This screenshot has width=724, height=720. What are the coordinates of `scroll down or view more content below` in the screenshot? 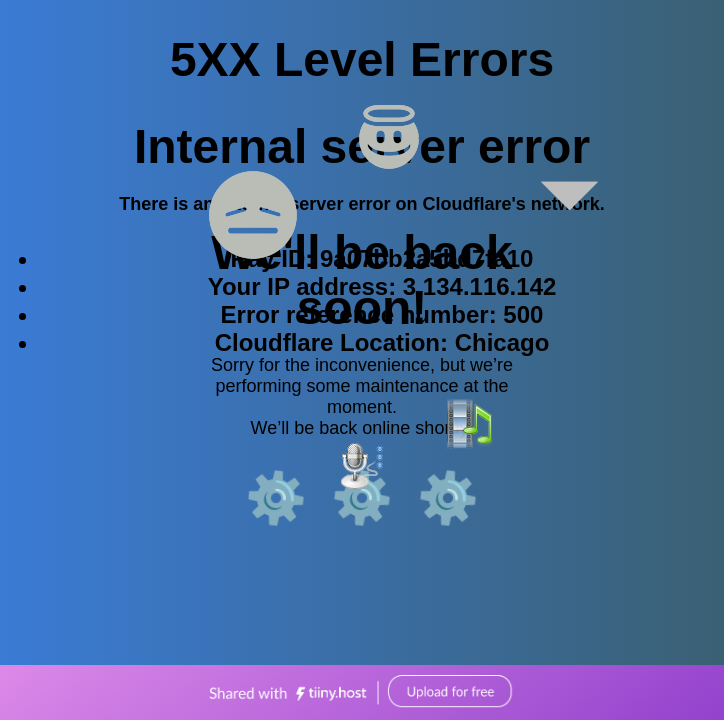 It's located at (569, 193).